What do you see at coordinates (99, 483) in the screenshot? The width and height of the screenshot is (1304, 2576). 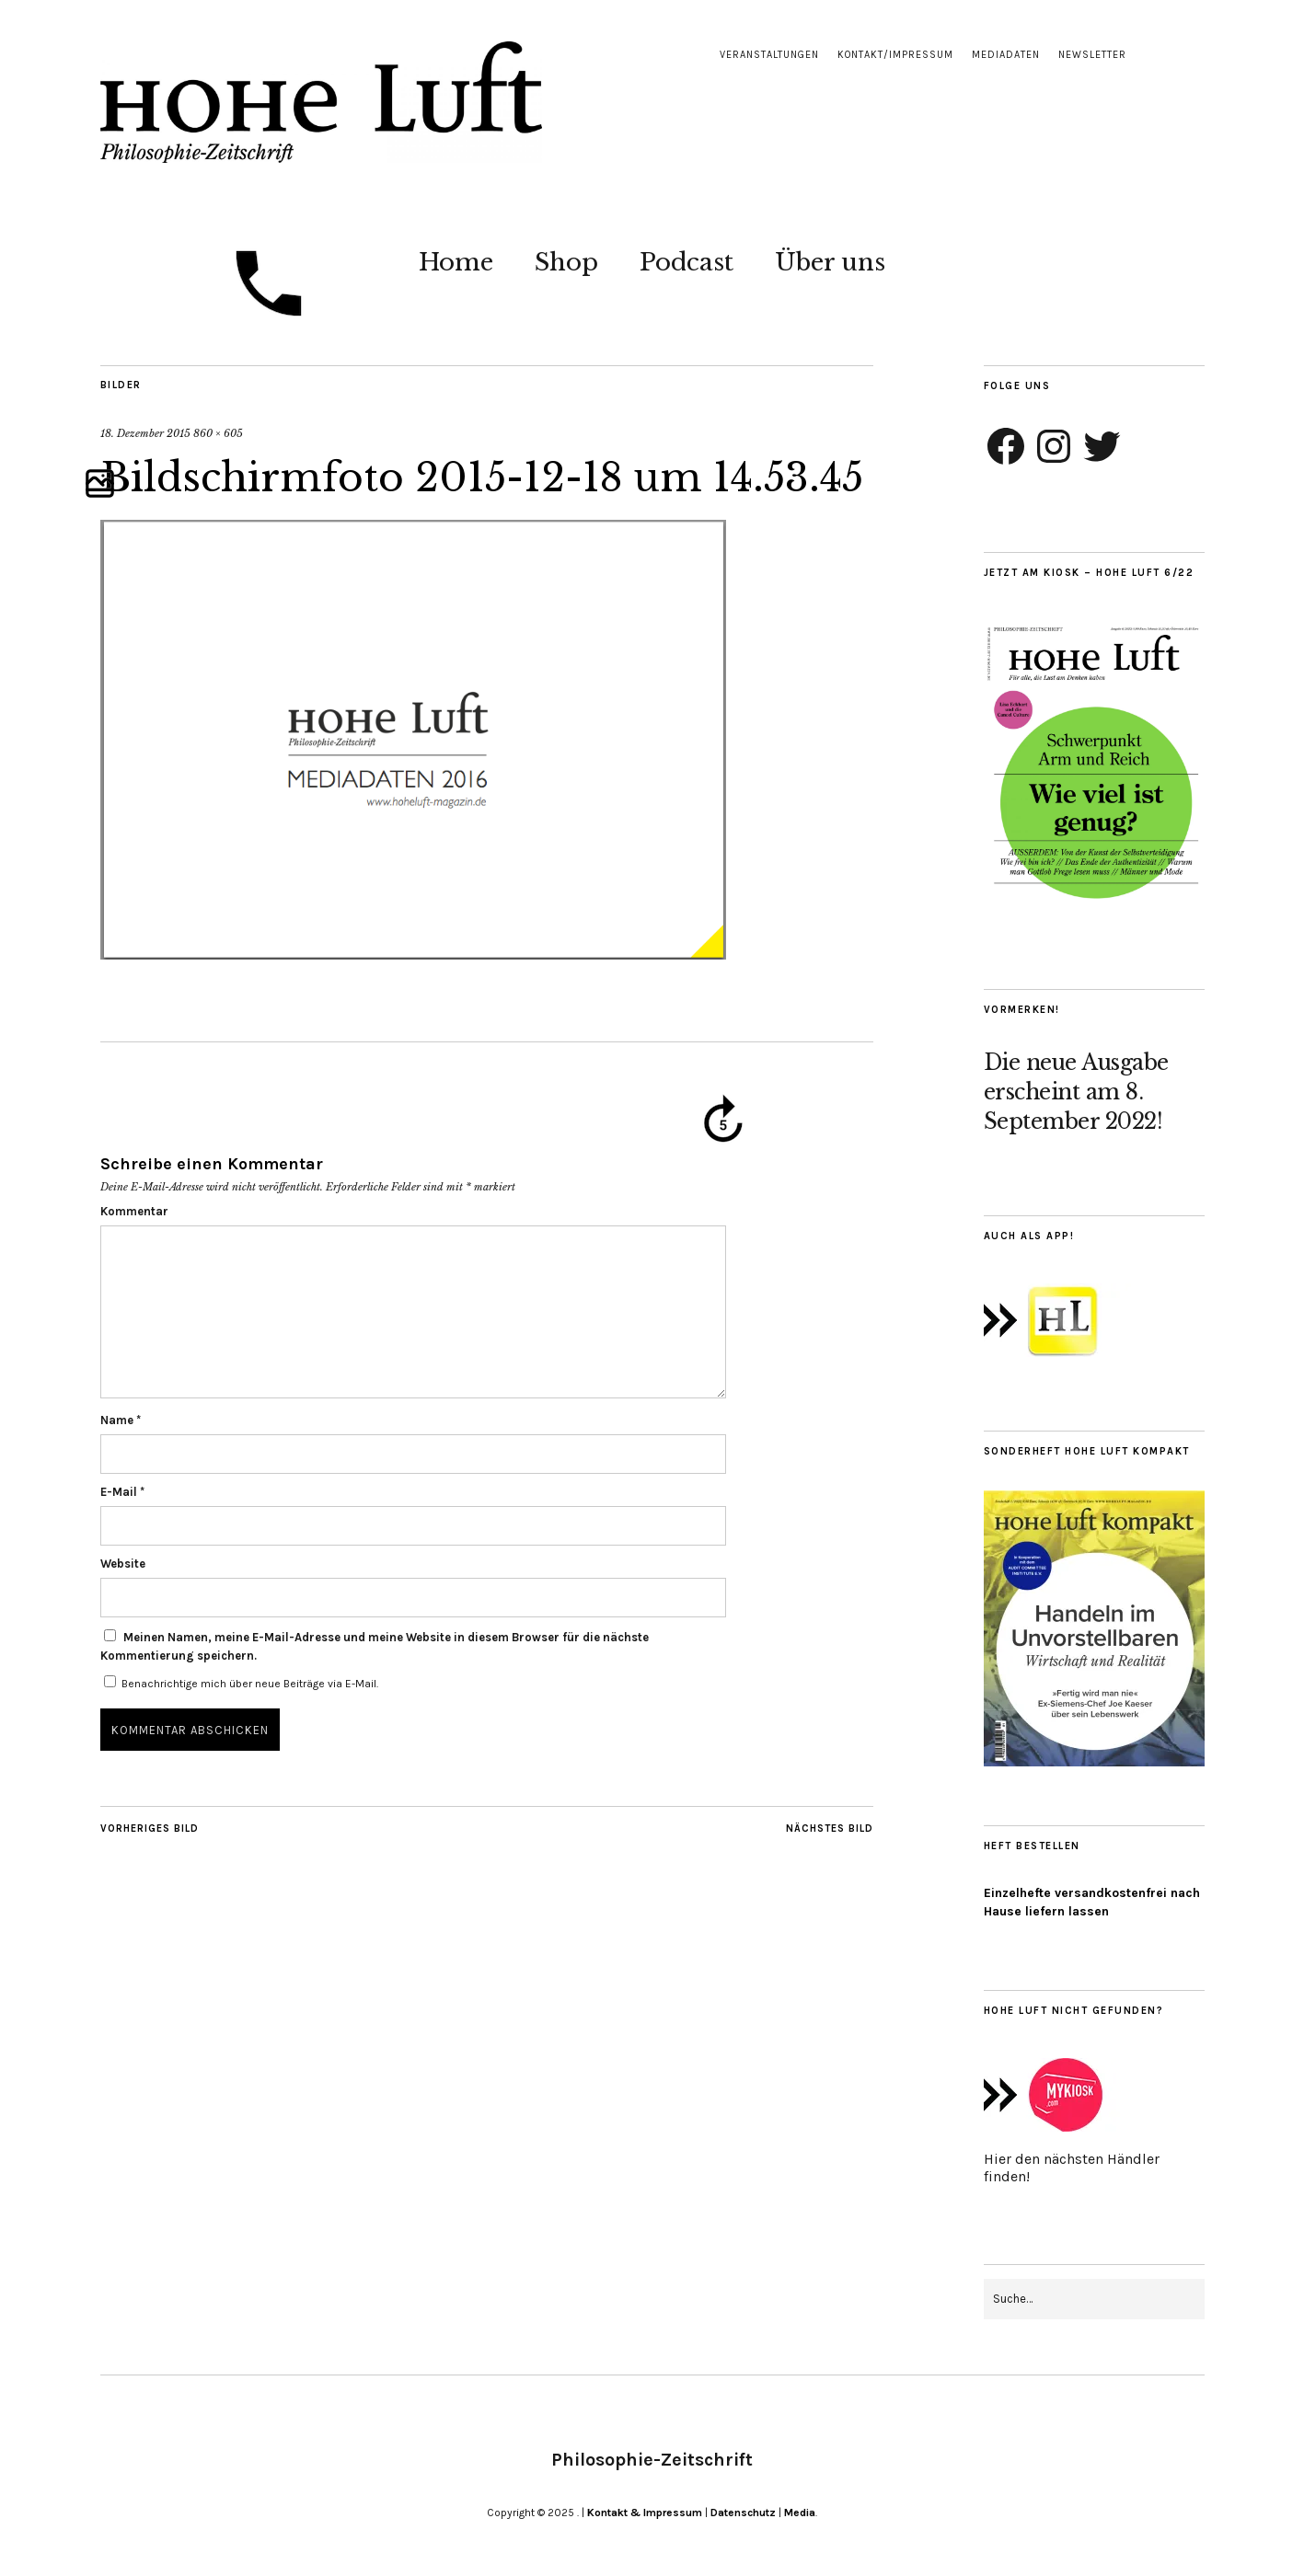 I see `view instant photos or polaroid-style images` at bounding box center [99, 483].